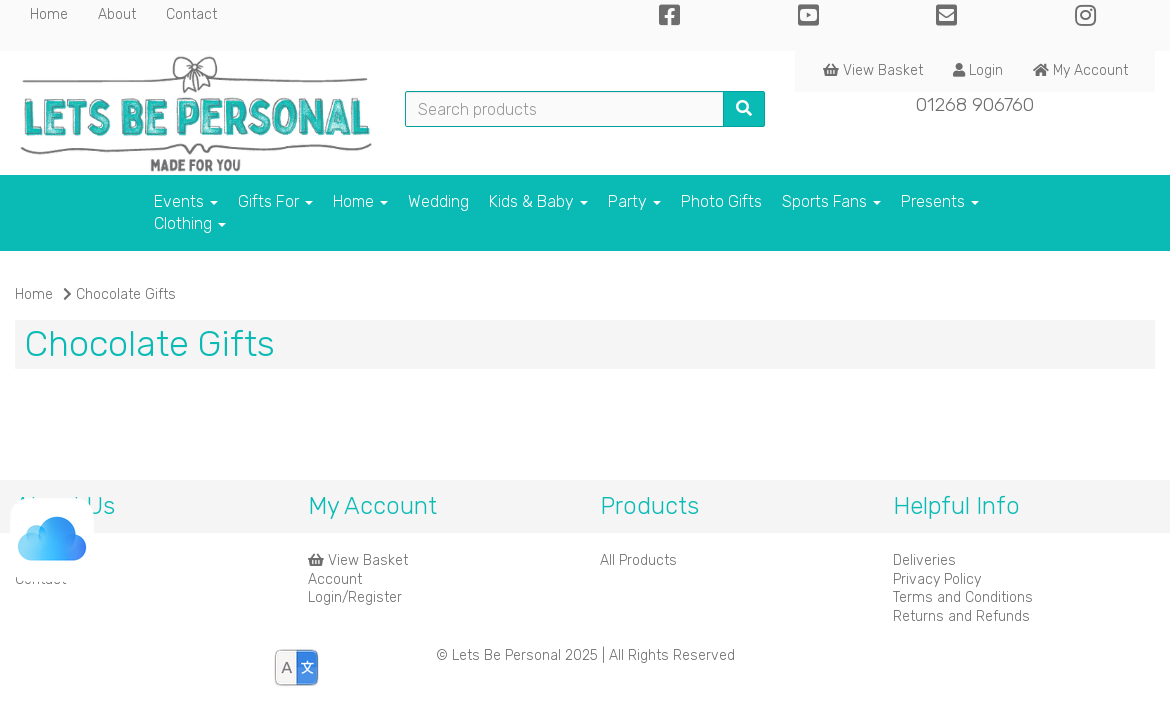 Image resolution: width=1170 pixels, height=720 pixels. I want to click on access language and translation settings, so click(296, 667).